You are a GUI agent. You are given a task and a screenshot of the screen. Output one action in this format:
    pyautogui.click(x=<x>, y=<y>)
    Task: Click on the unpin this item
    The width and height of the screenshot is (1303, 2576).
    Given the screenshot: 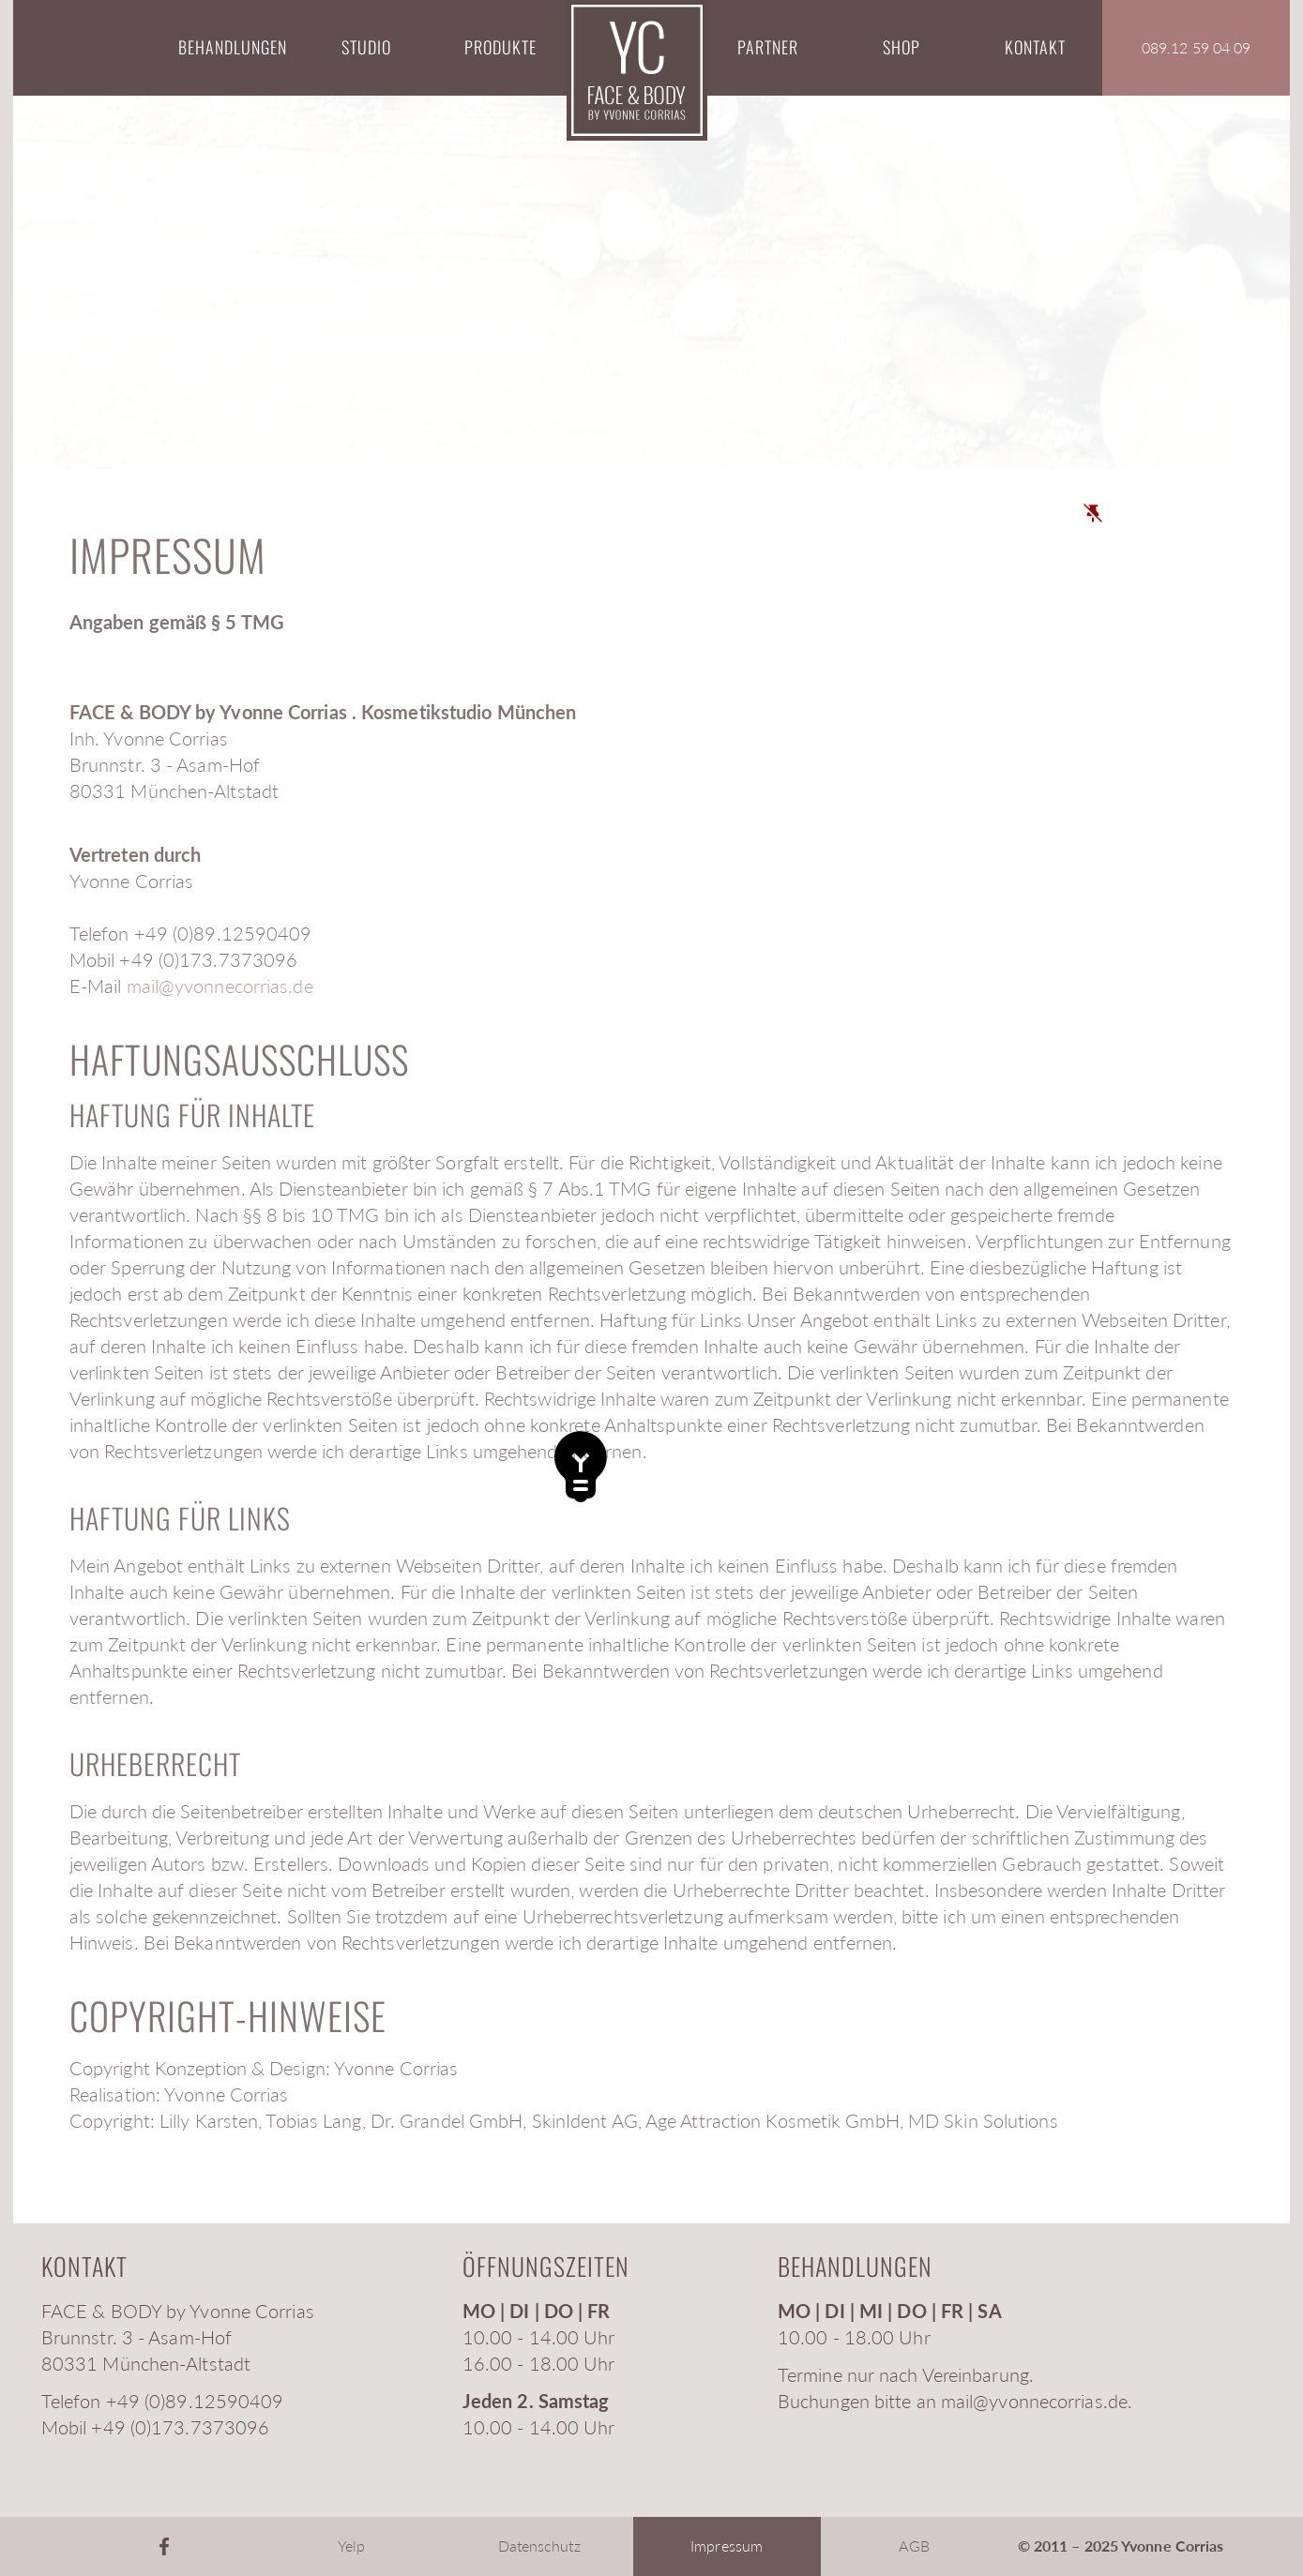 What is the action you would take?
    pyautogui.click(x=1093, y=513)
    